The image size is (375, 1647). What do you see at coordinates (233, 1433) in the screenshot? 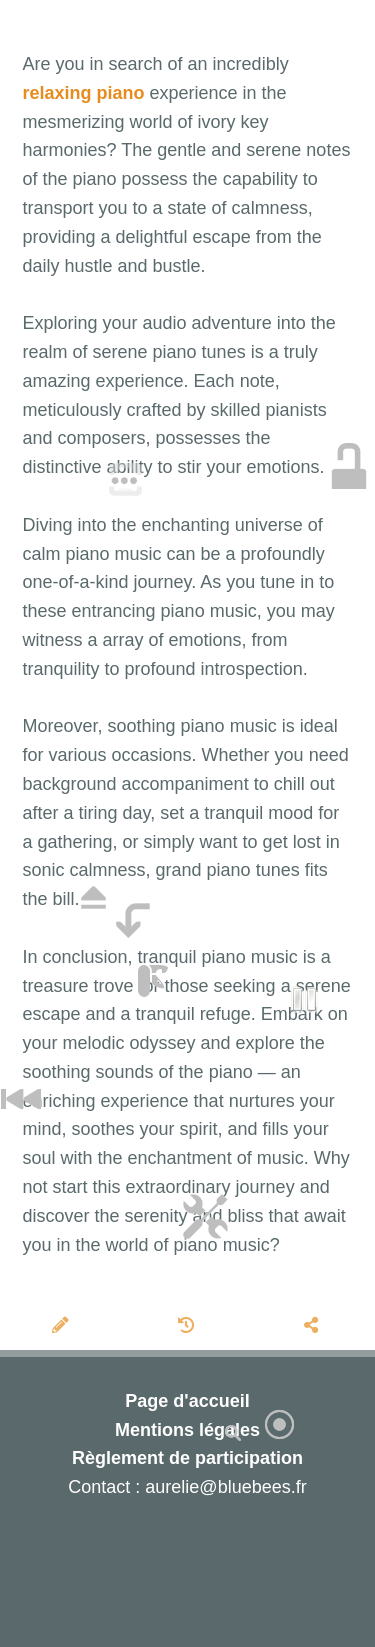
I see `search for content or items` at bounding box center [233, 1433].